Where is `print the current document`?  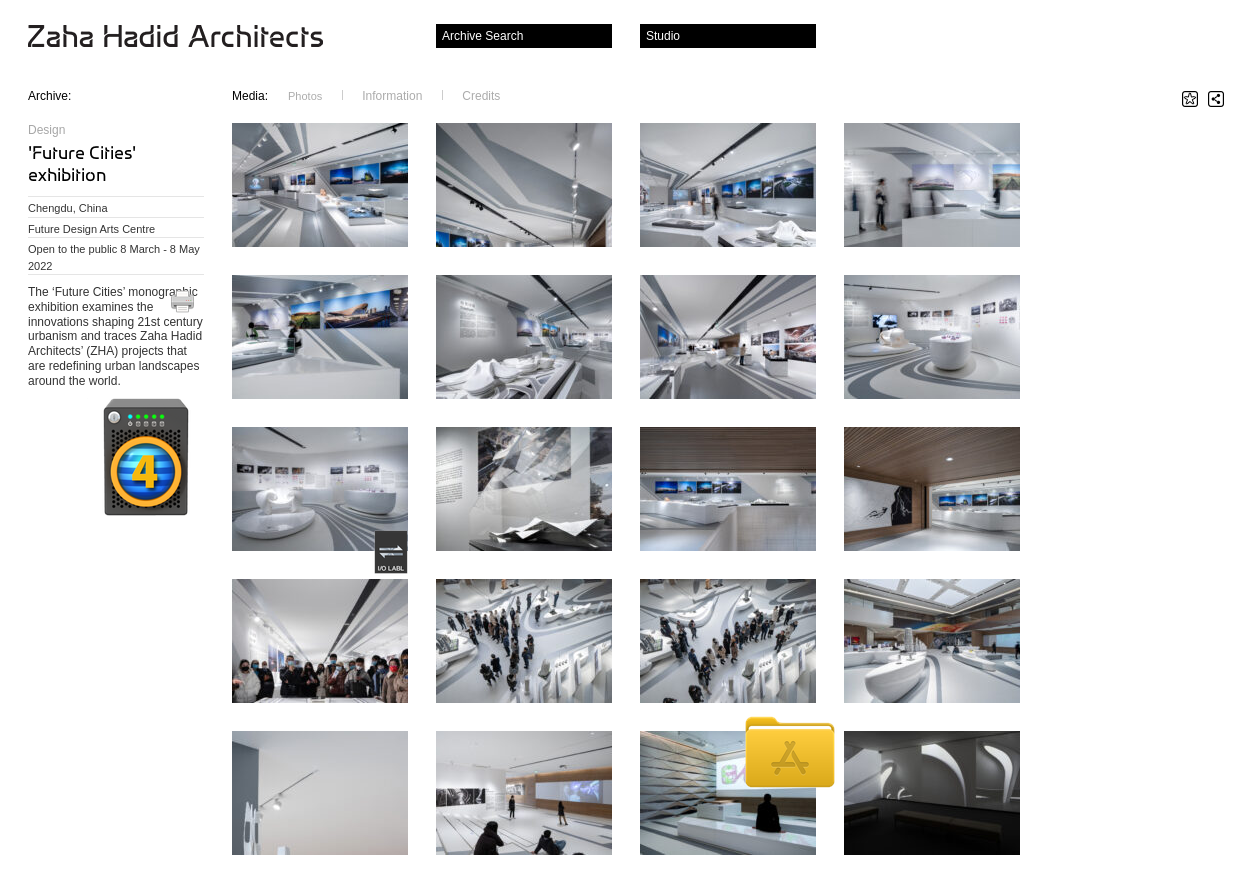 print the current document is located at coordinates (182, 301).